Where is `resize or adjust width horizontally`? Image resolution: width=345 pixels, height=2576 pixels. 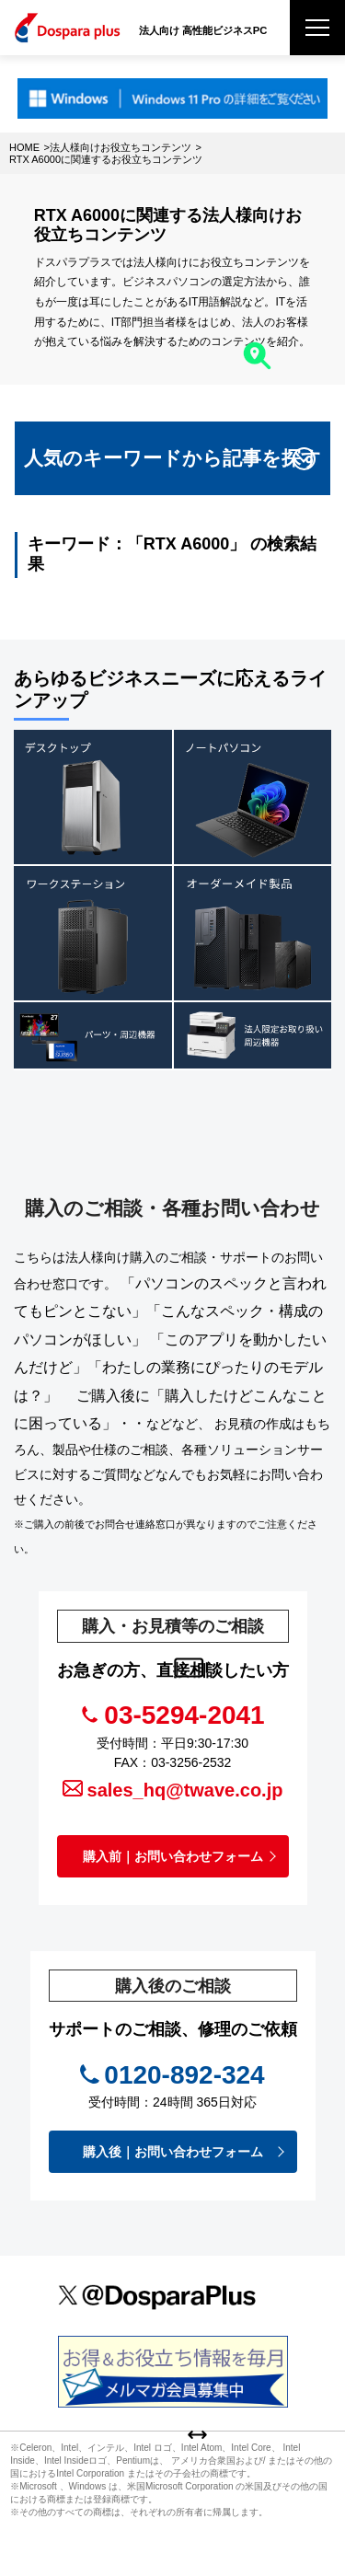 resize or adjust width horizontally is located at coordinates (197, 2434).